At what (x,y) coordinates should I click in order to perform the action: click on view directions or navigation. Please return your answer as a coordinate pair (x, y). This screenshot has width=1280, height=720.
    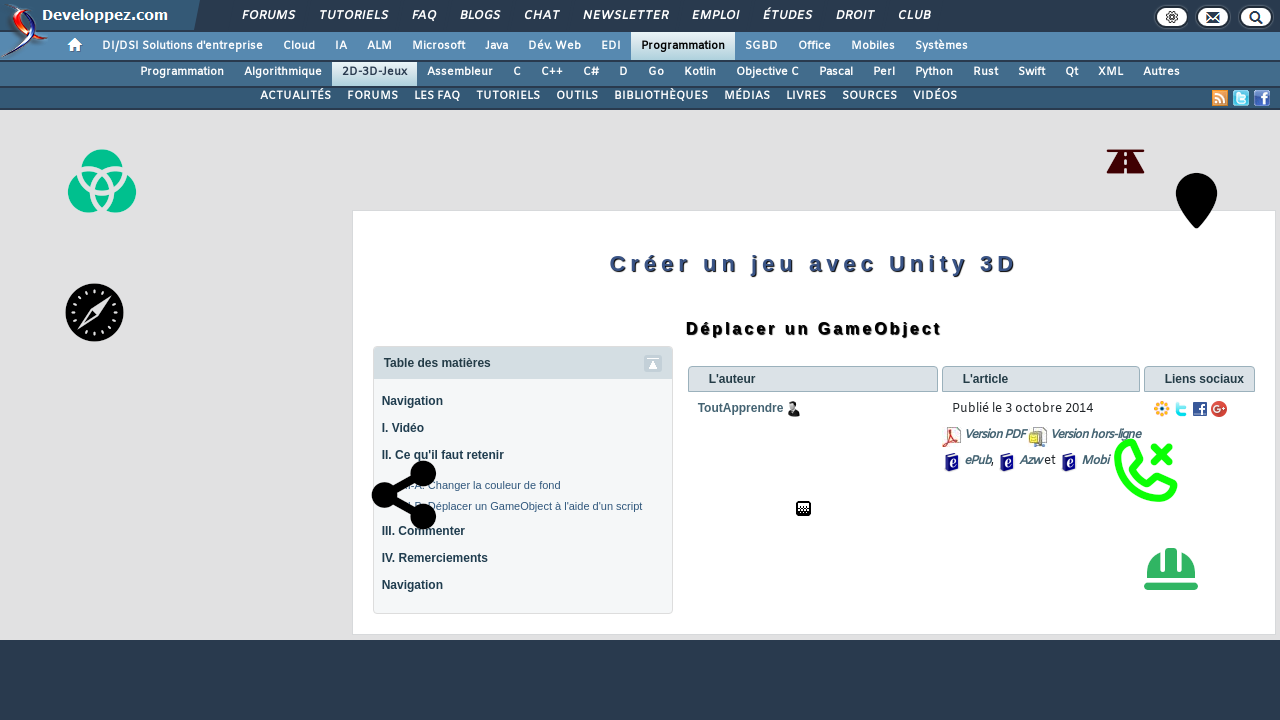
    Looking at the image, I should click on (1125, 161).